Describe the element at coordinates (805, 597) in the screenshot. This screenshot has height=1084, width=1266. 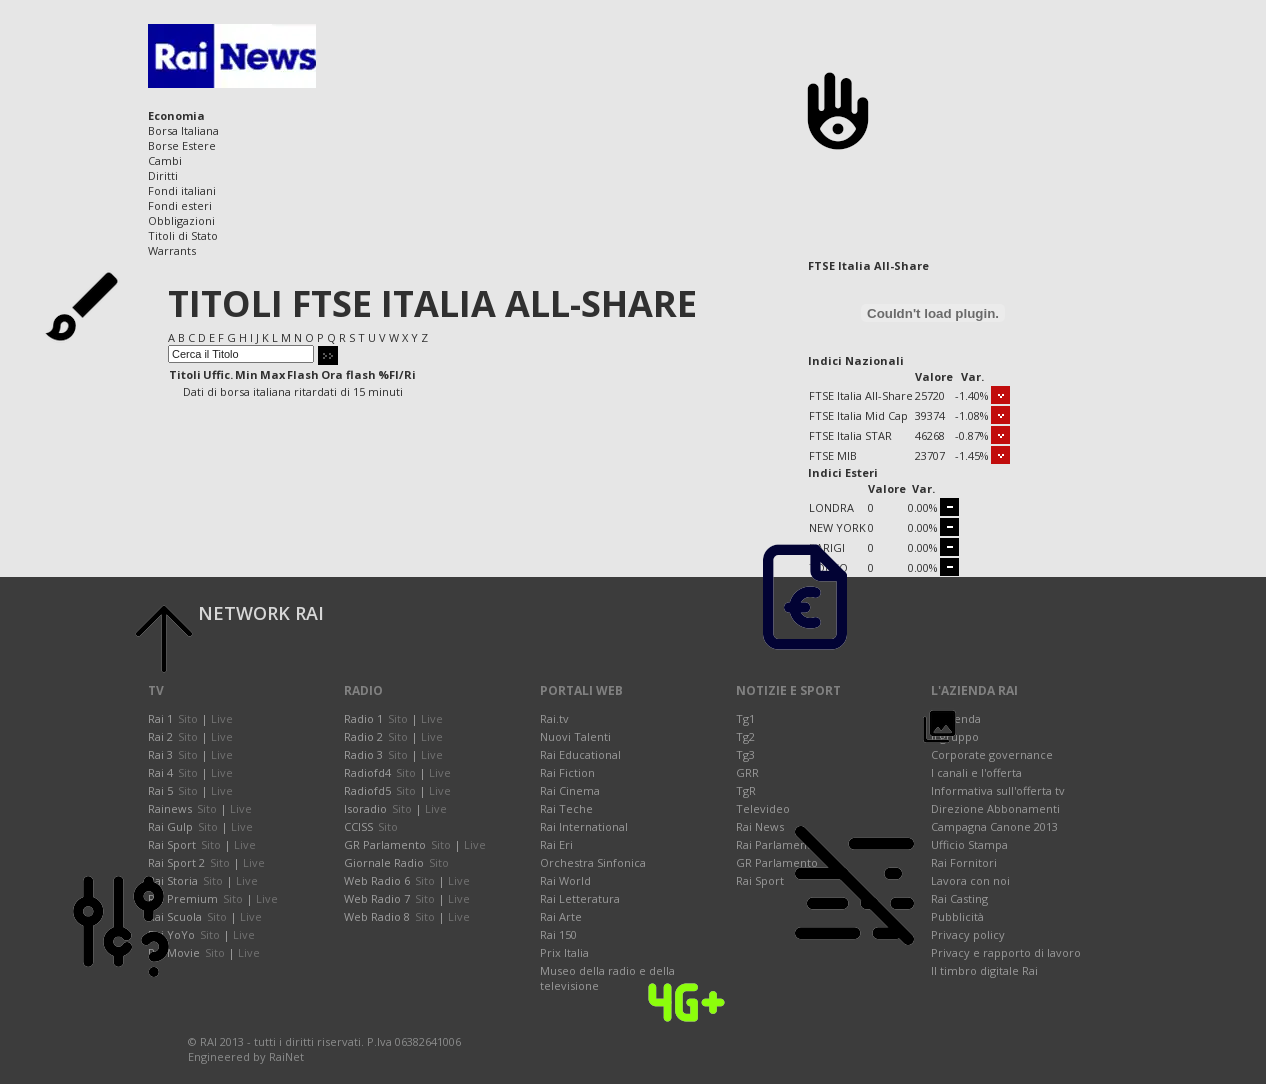
I see `view euro currency document` at that location.